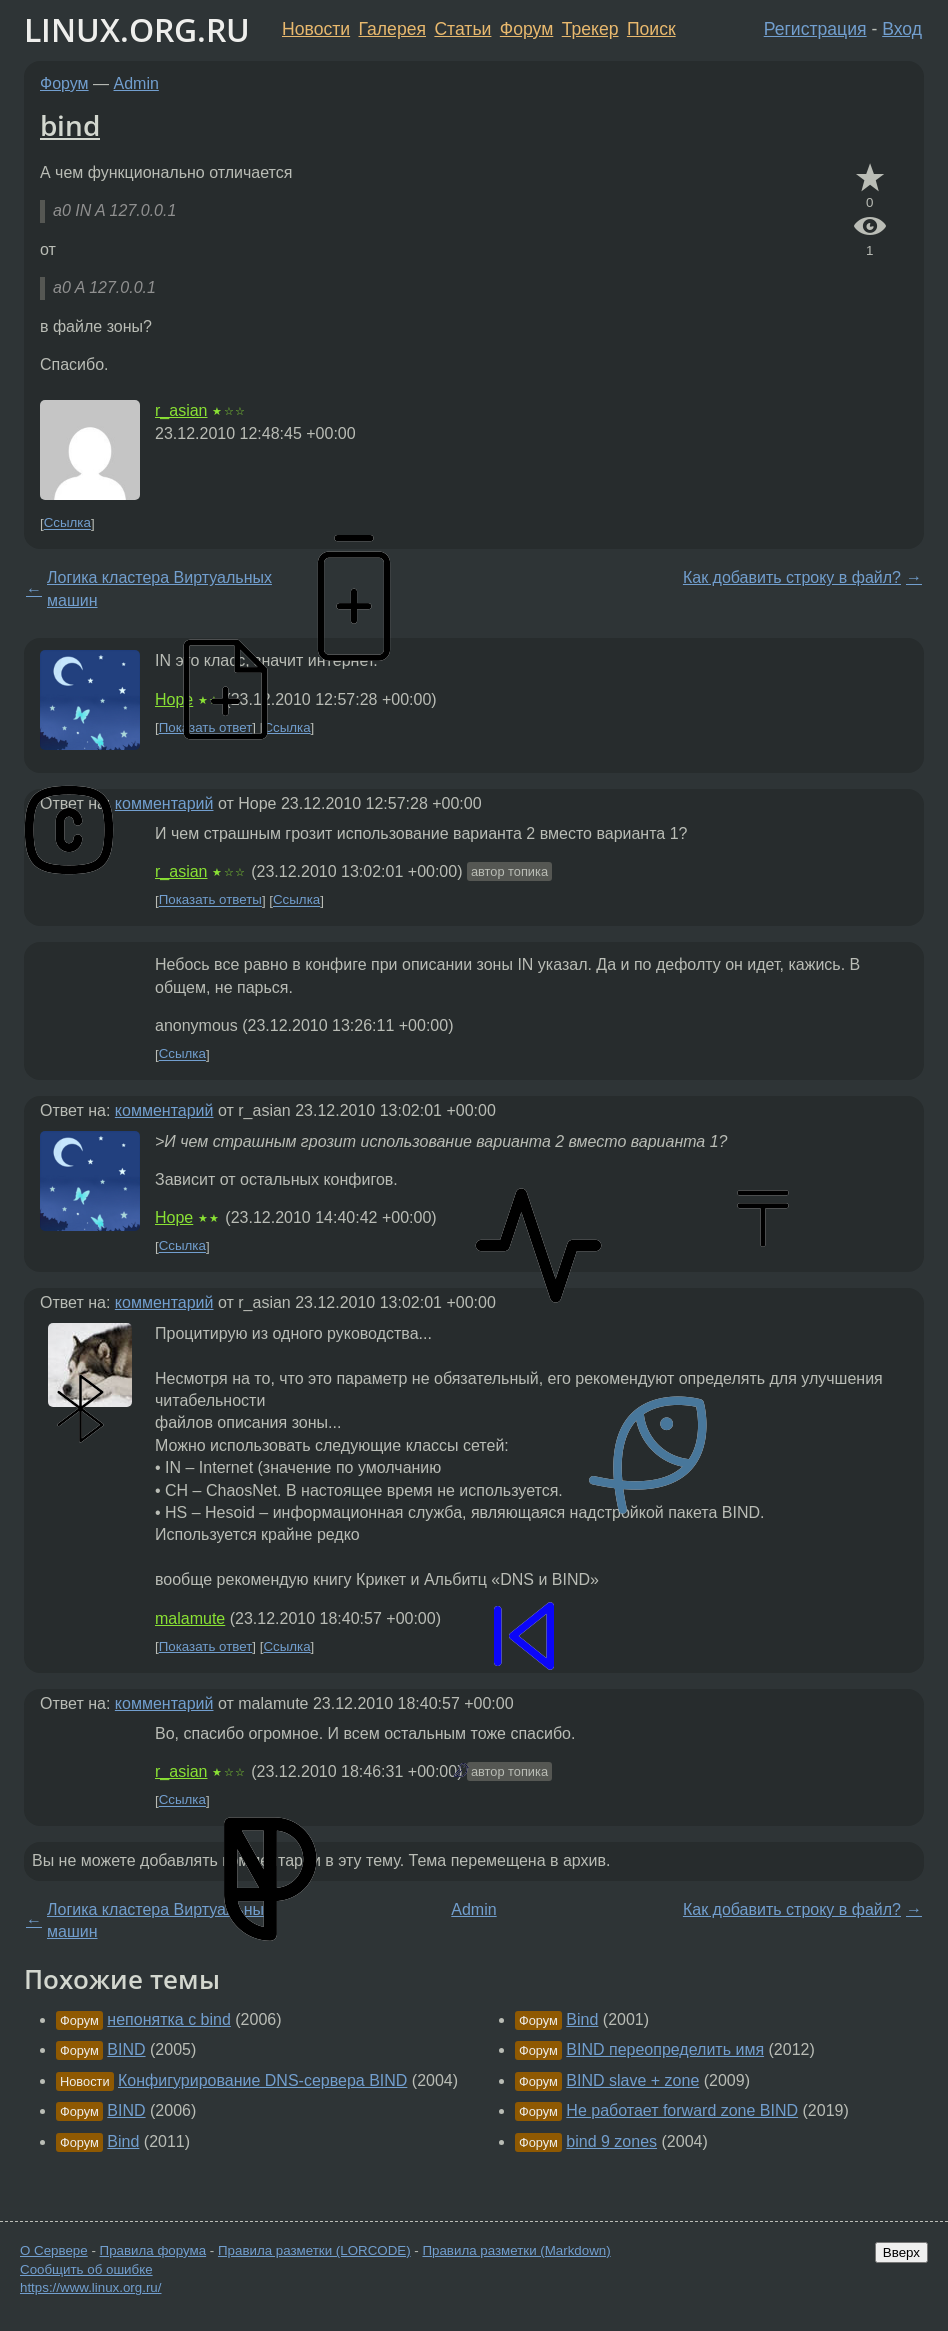  What do you see at coordinates (538, 1245) in the screenshot?
I see `view activity or health metrics` at bounding box center [538, 1245].